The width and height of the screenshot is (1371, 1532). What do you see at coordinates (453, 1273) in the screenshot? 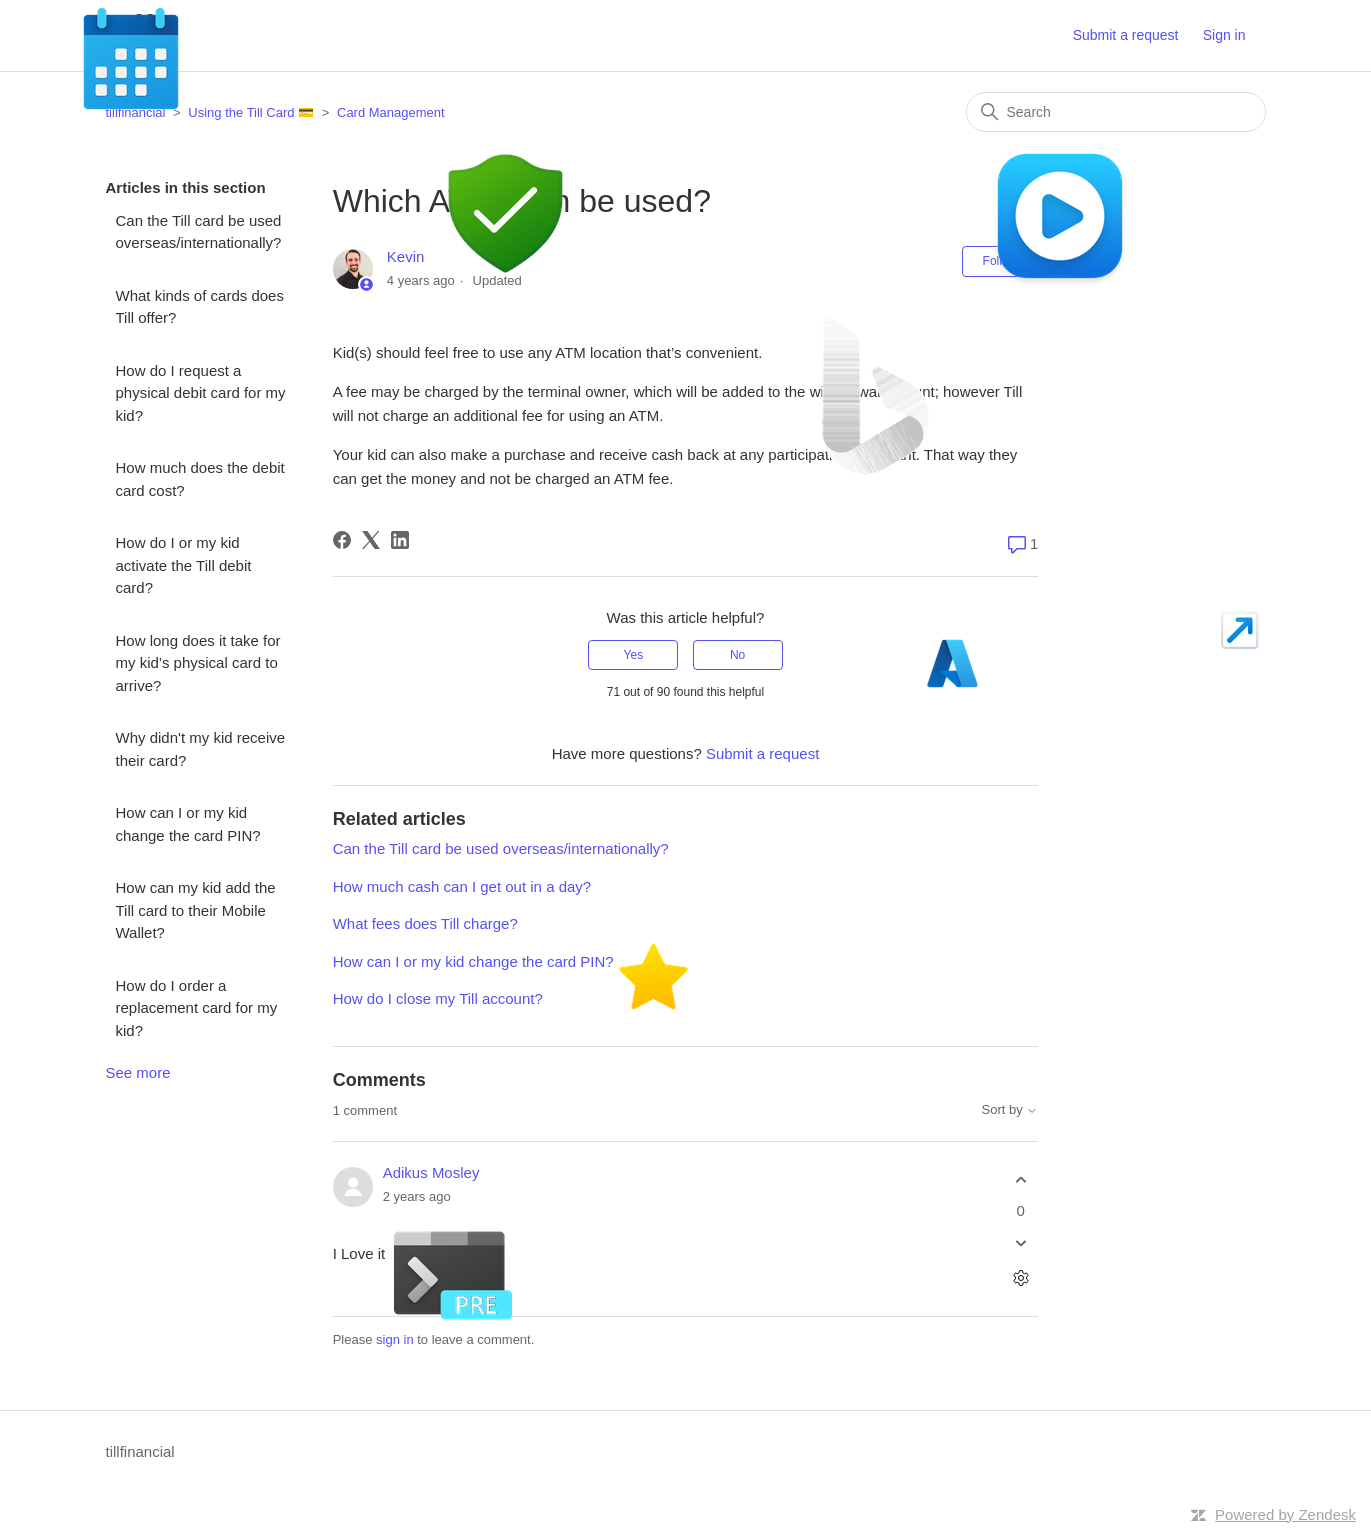
I see `open windows terminal preview app` at bounding box center [453, 1273].